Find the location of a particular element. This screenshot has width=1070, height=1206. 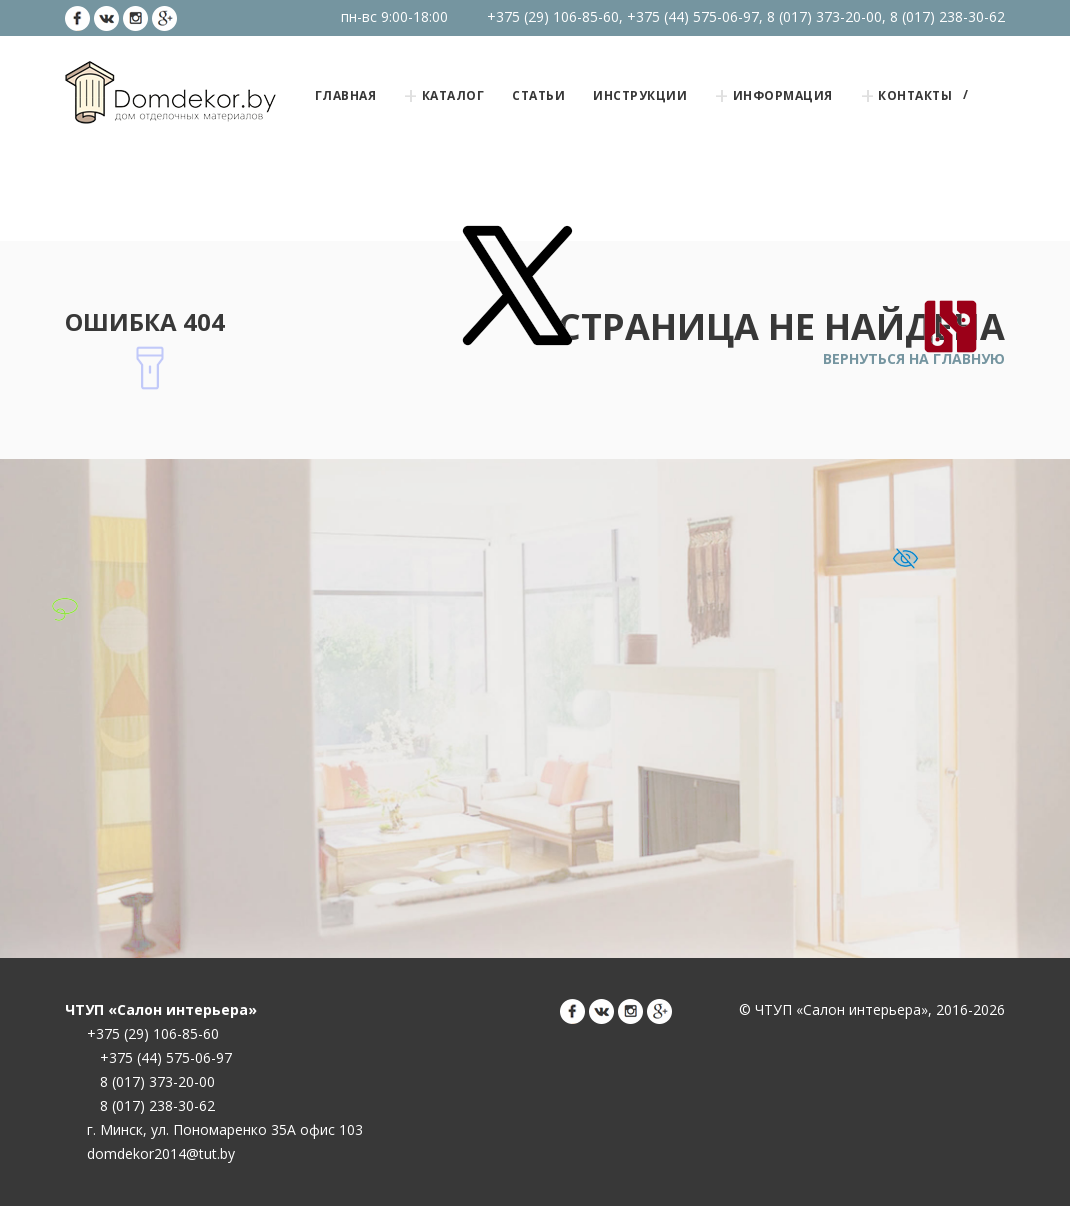

use lasso selection tool is located at coordinates (65, 608).